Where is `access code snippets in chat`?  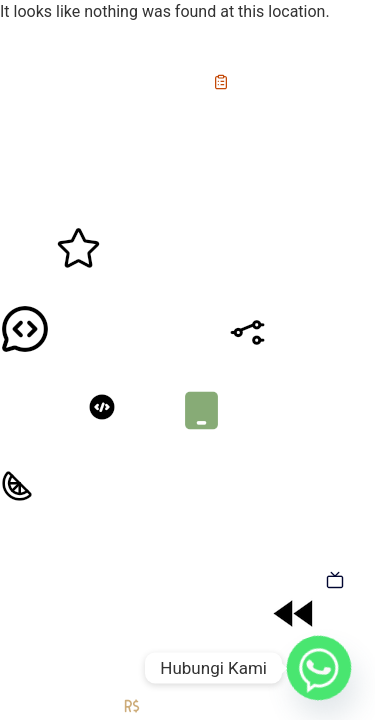 access code snippets in chat is located at coordinates (25, 329).